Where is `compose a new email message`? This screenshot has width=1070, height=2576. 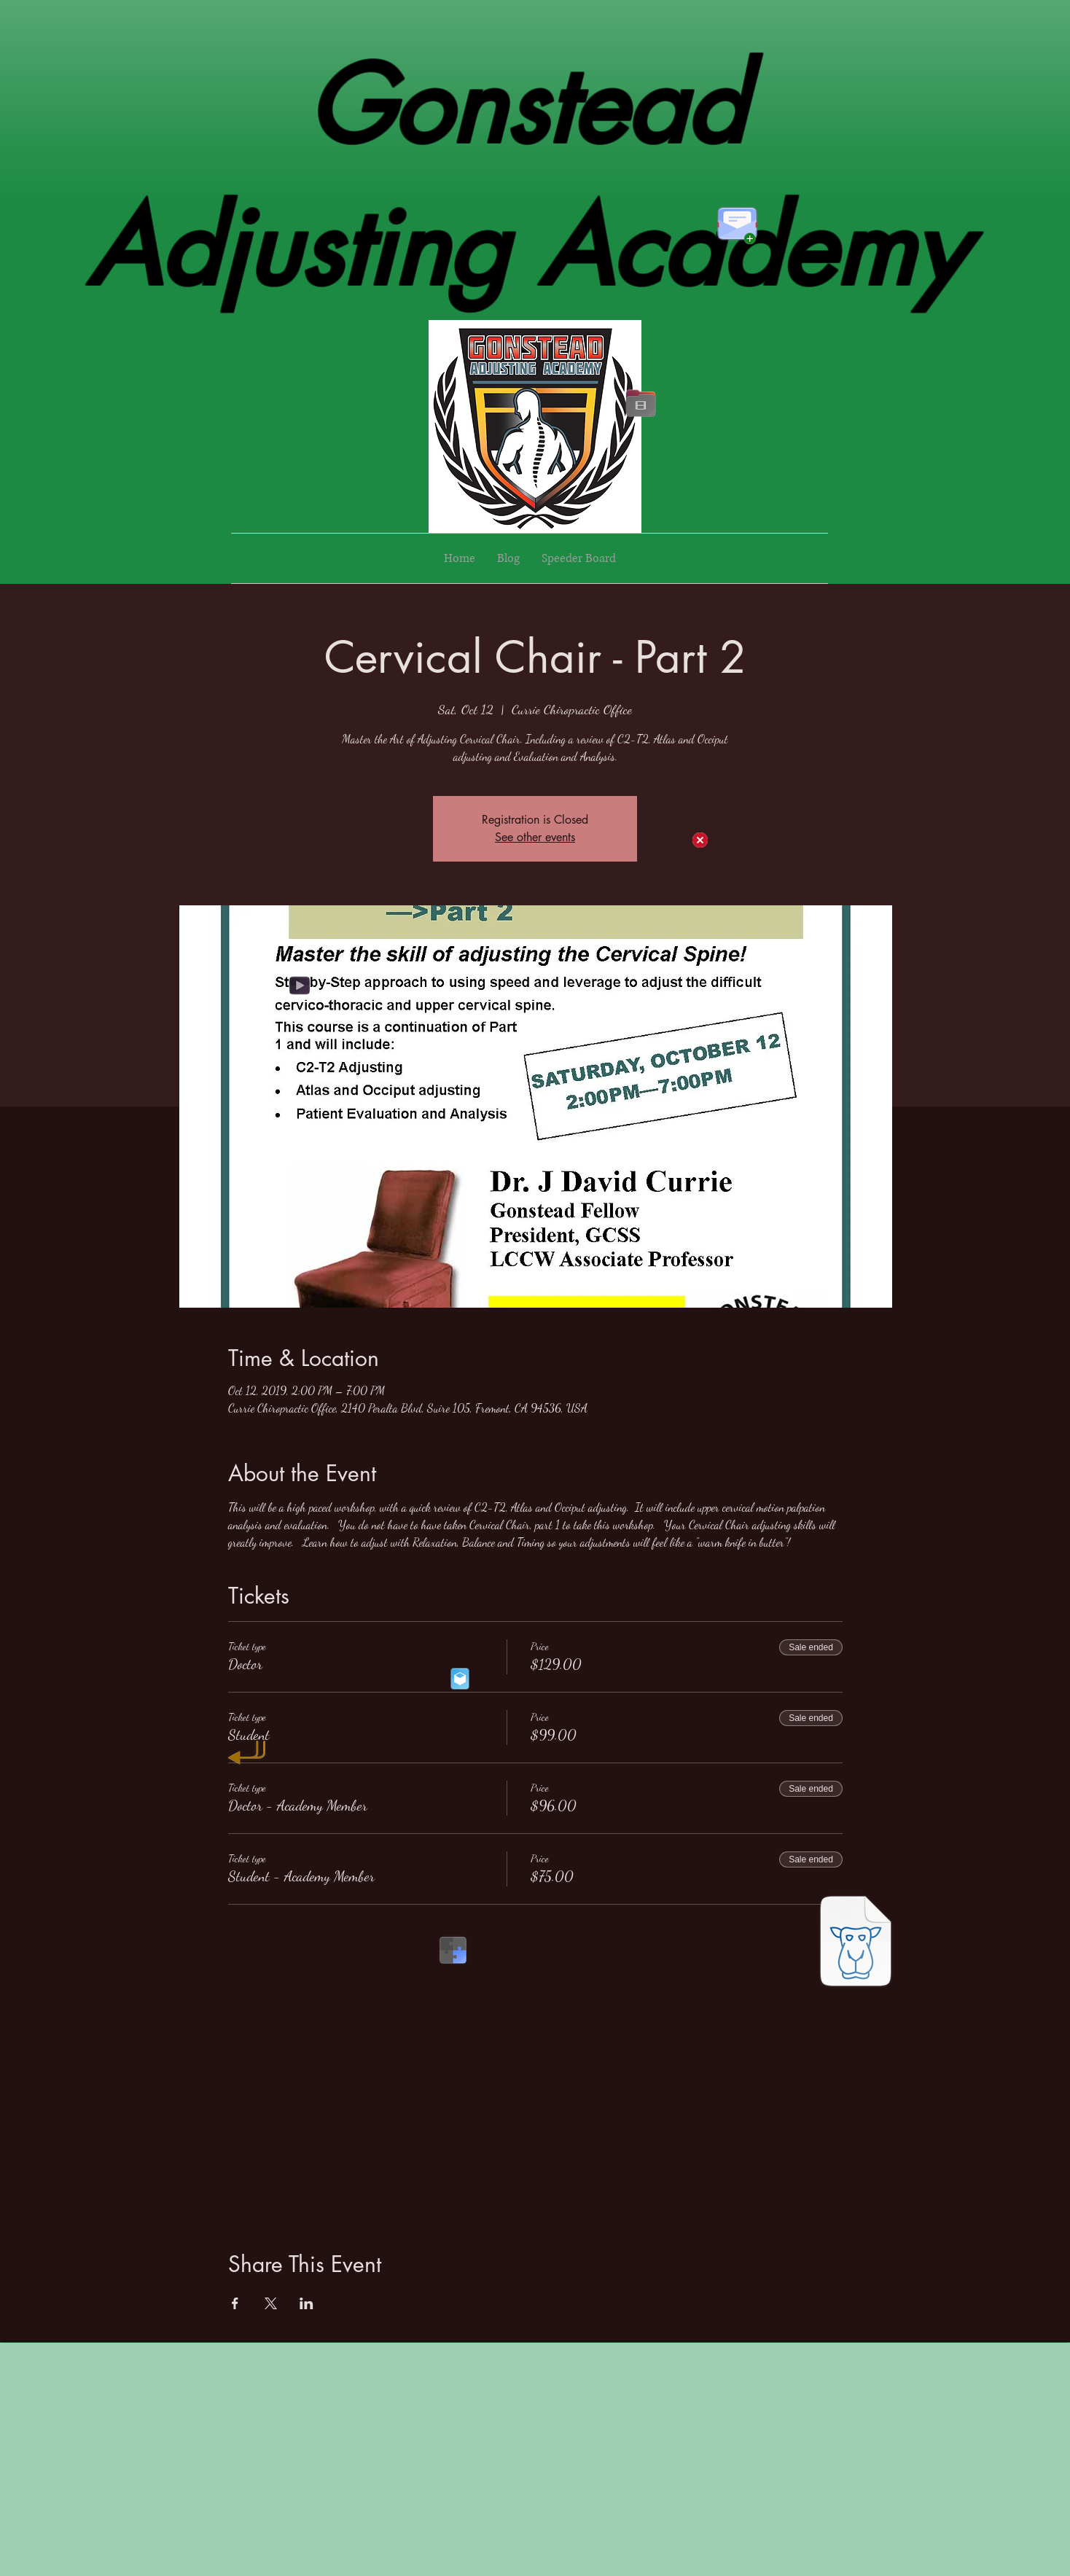
compose a new email message is located at coordinates (737, 223).